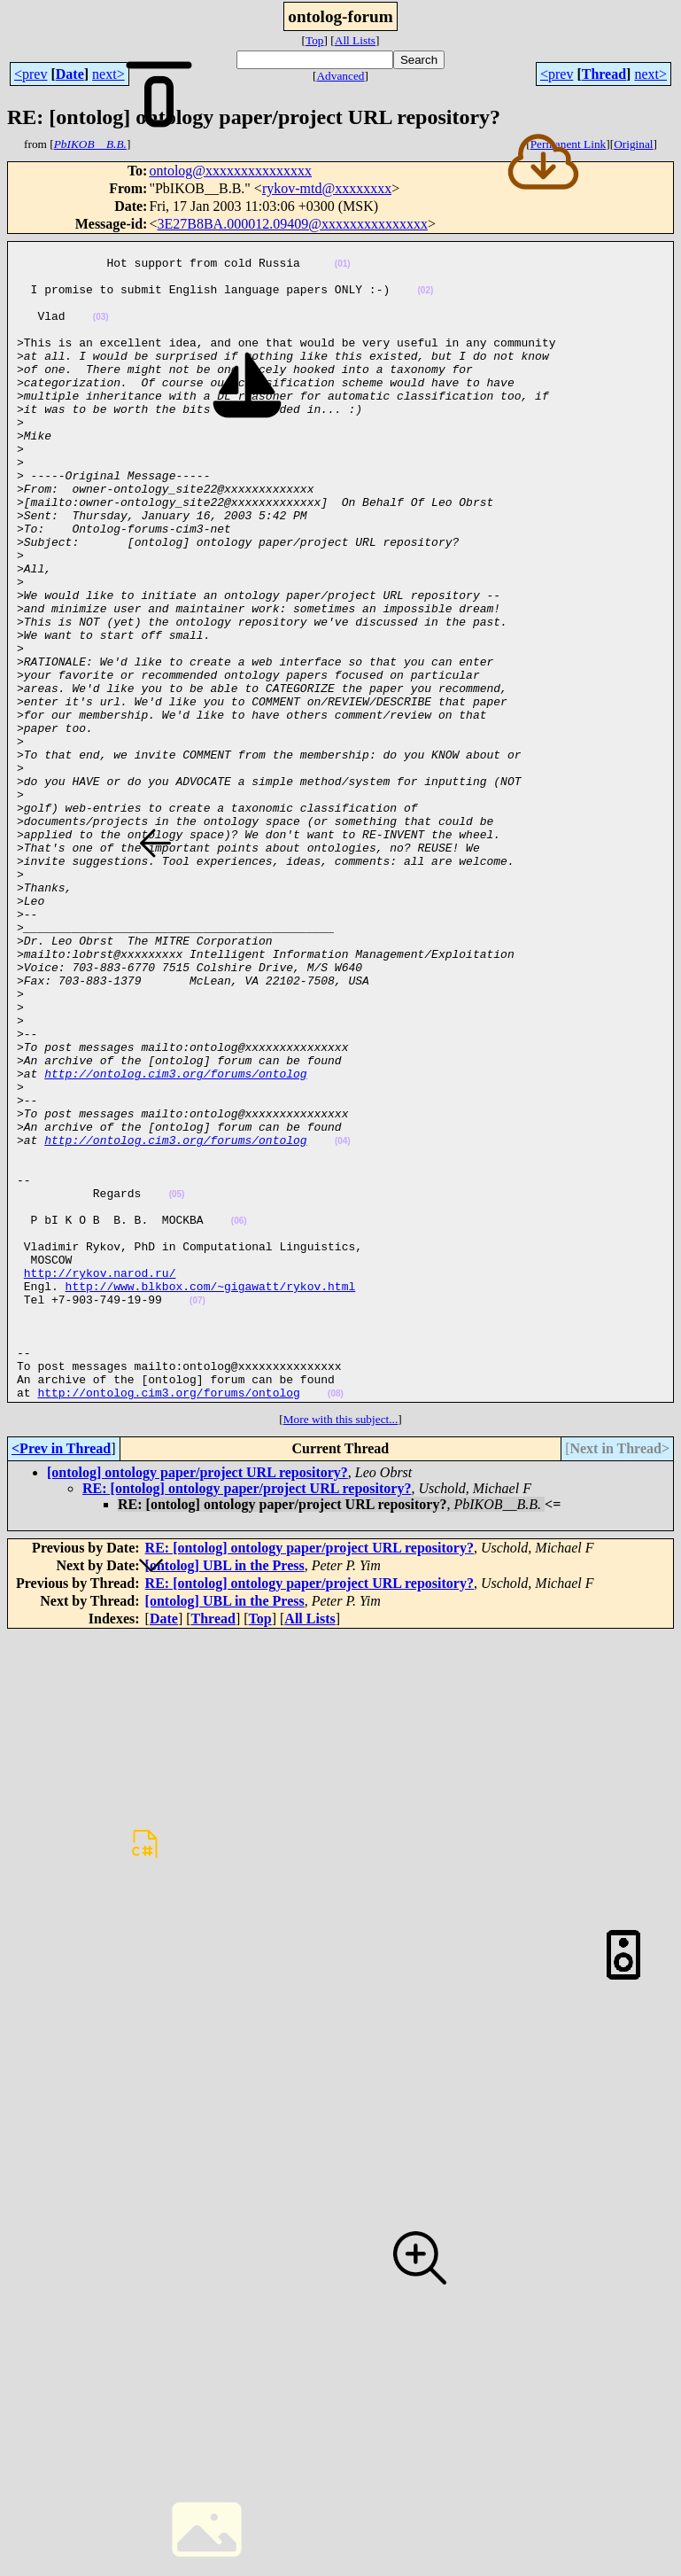  Describe the element at coordinates (155, 843) in the screenshot. I see `go back to the previous screen` at that location.